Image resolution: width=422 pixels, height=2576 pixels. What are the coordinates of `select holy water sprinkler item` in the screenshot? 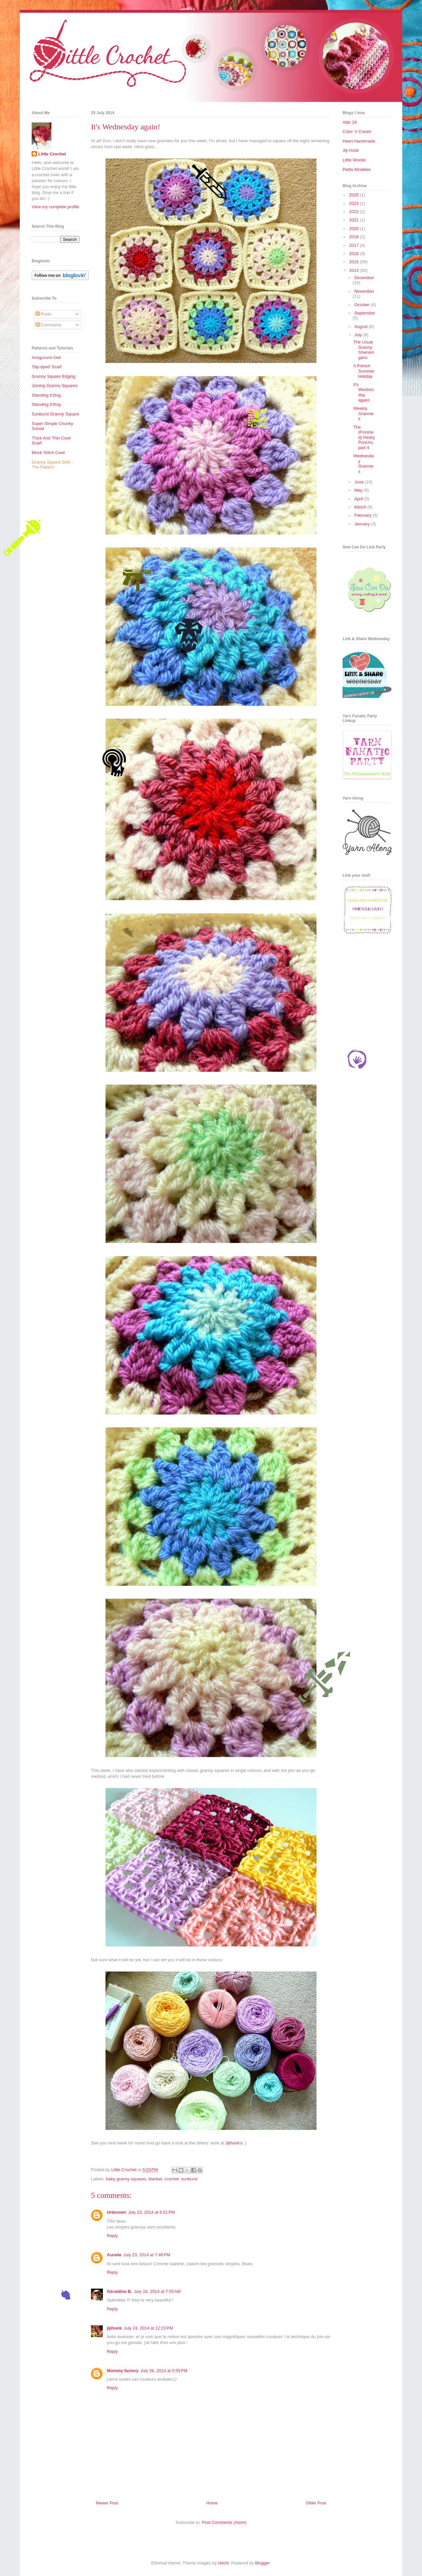 It's located at (22, 538).